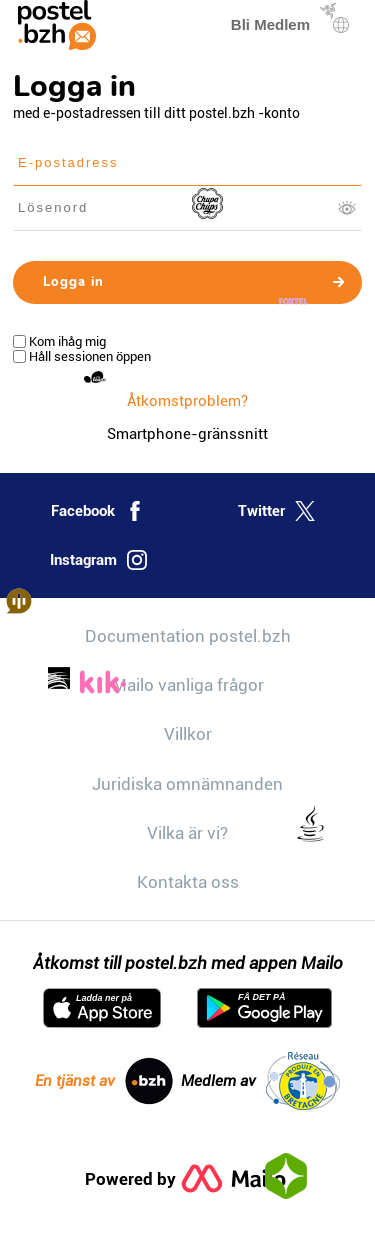 This screenshot has width=375, height=1241. I want to click on open the Copa Airlines app, so click(59, 678).